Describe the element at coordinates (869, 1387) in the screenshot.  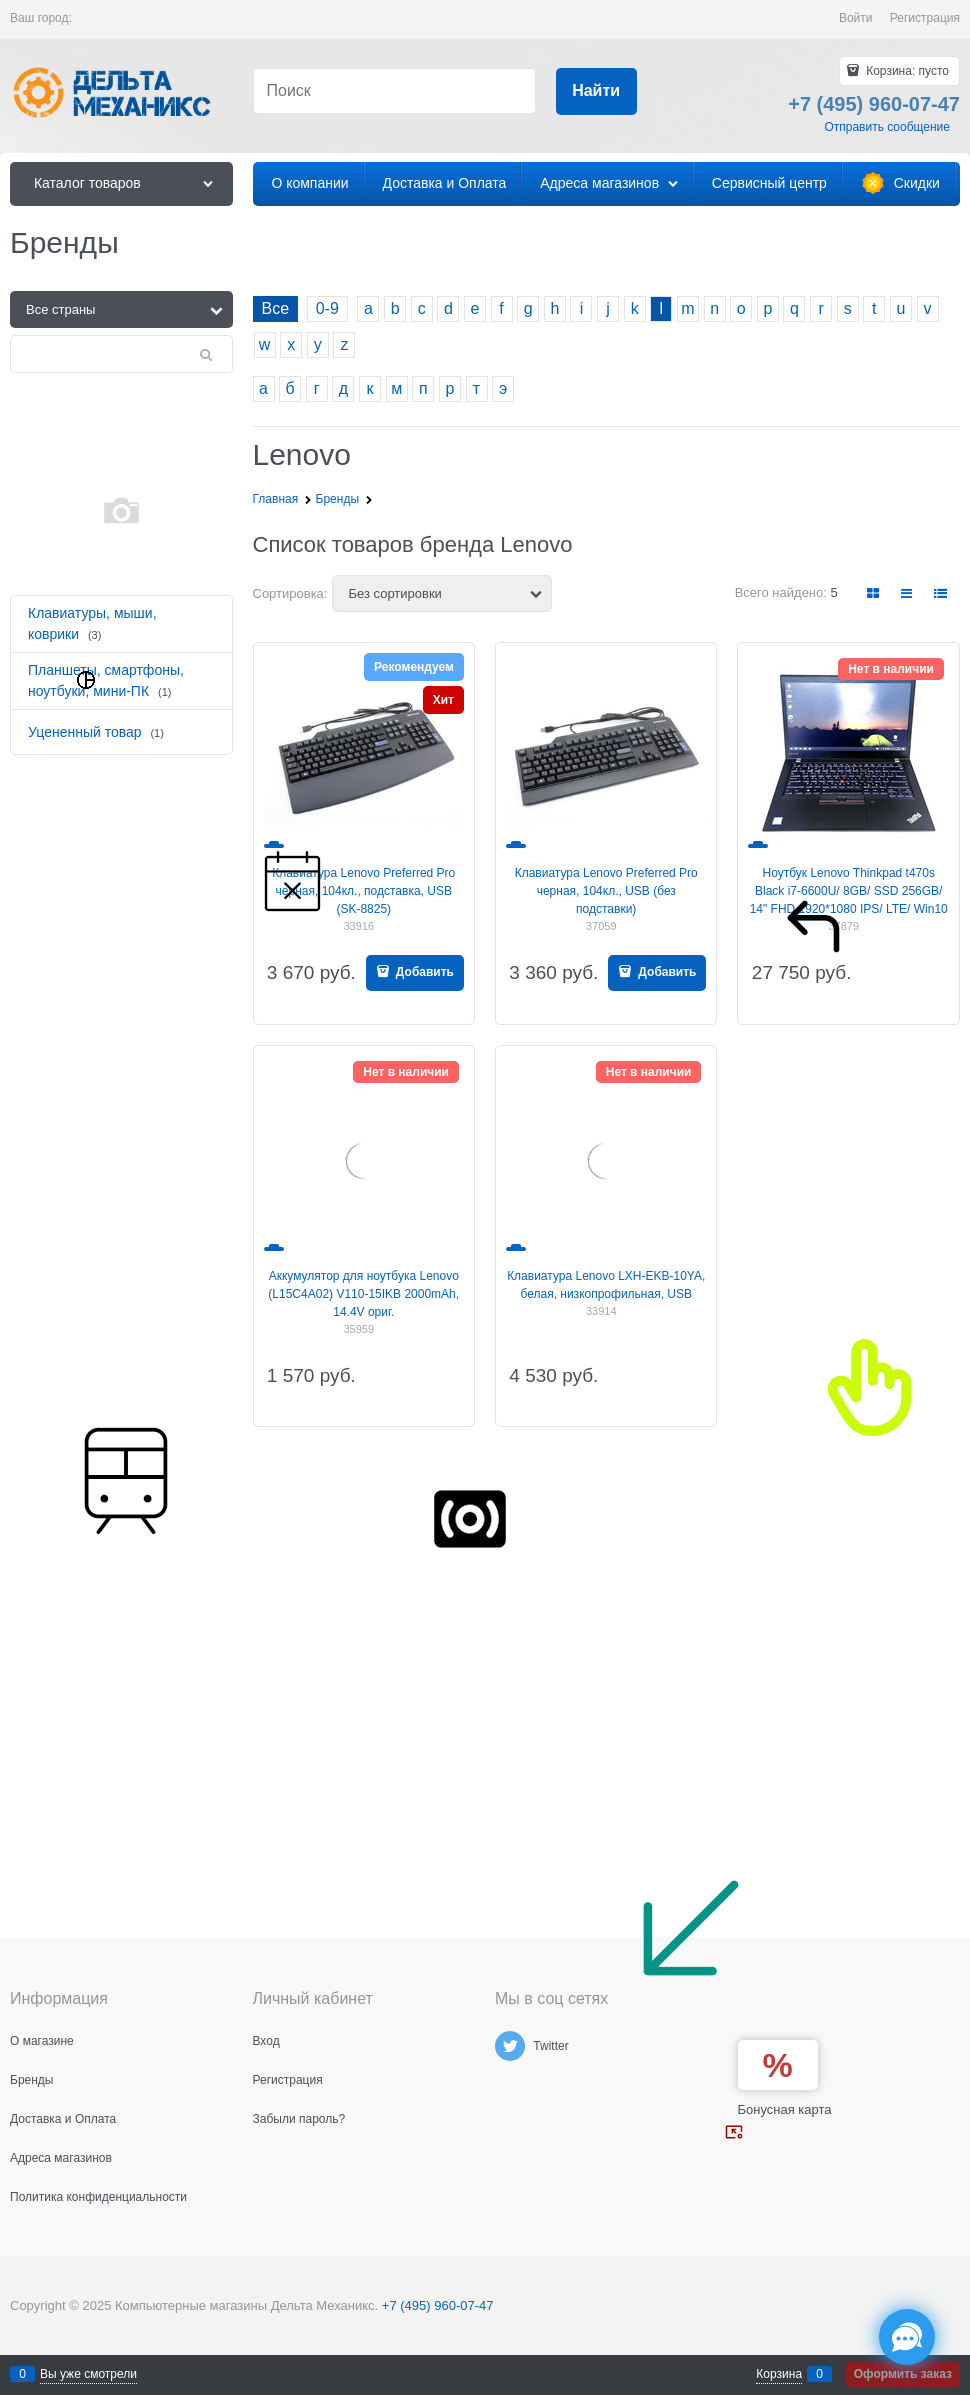
I see `tap or click to interact` at that location.